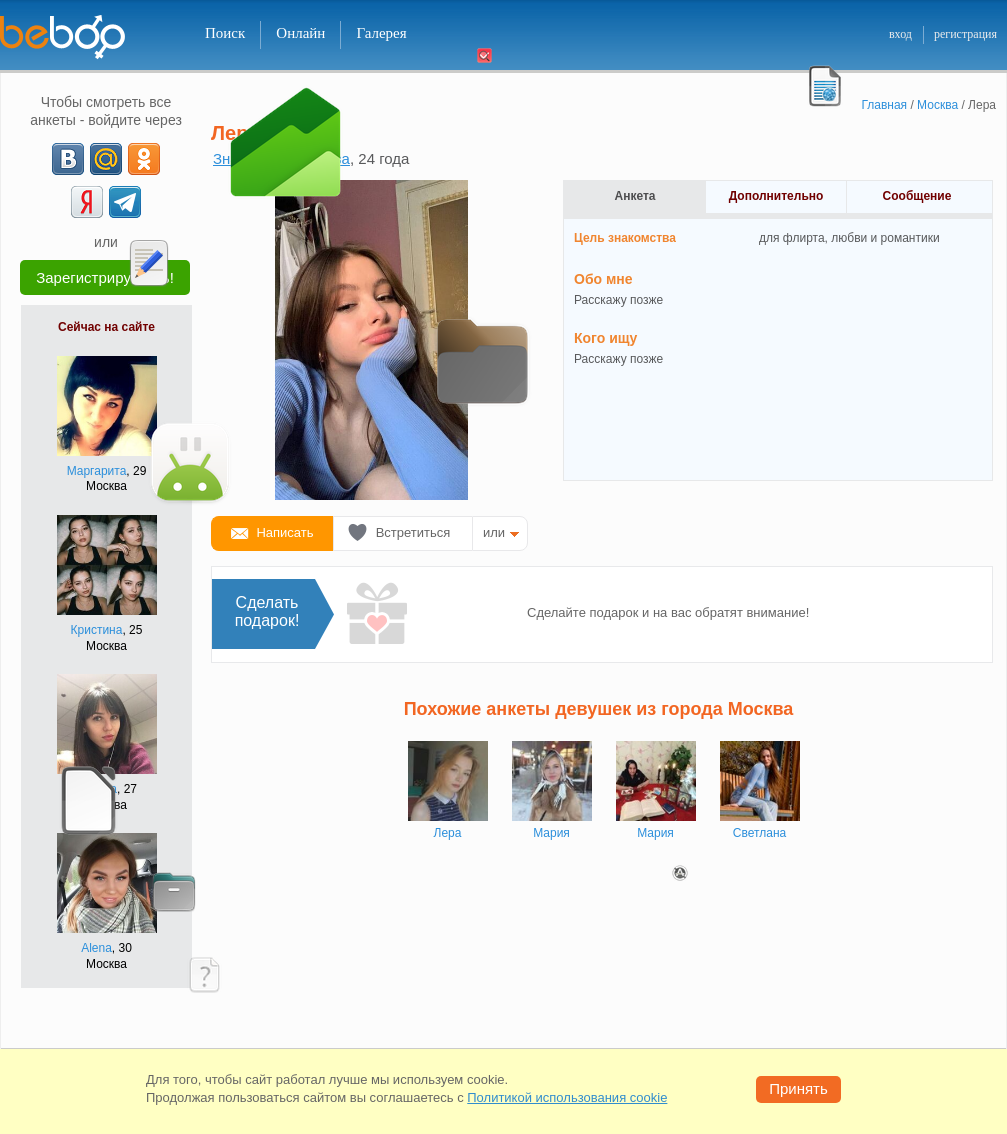  I want to click on open a libreoffice web document, so click(825, 86).